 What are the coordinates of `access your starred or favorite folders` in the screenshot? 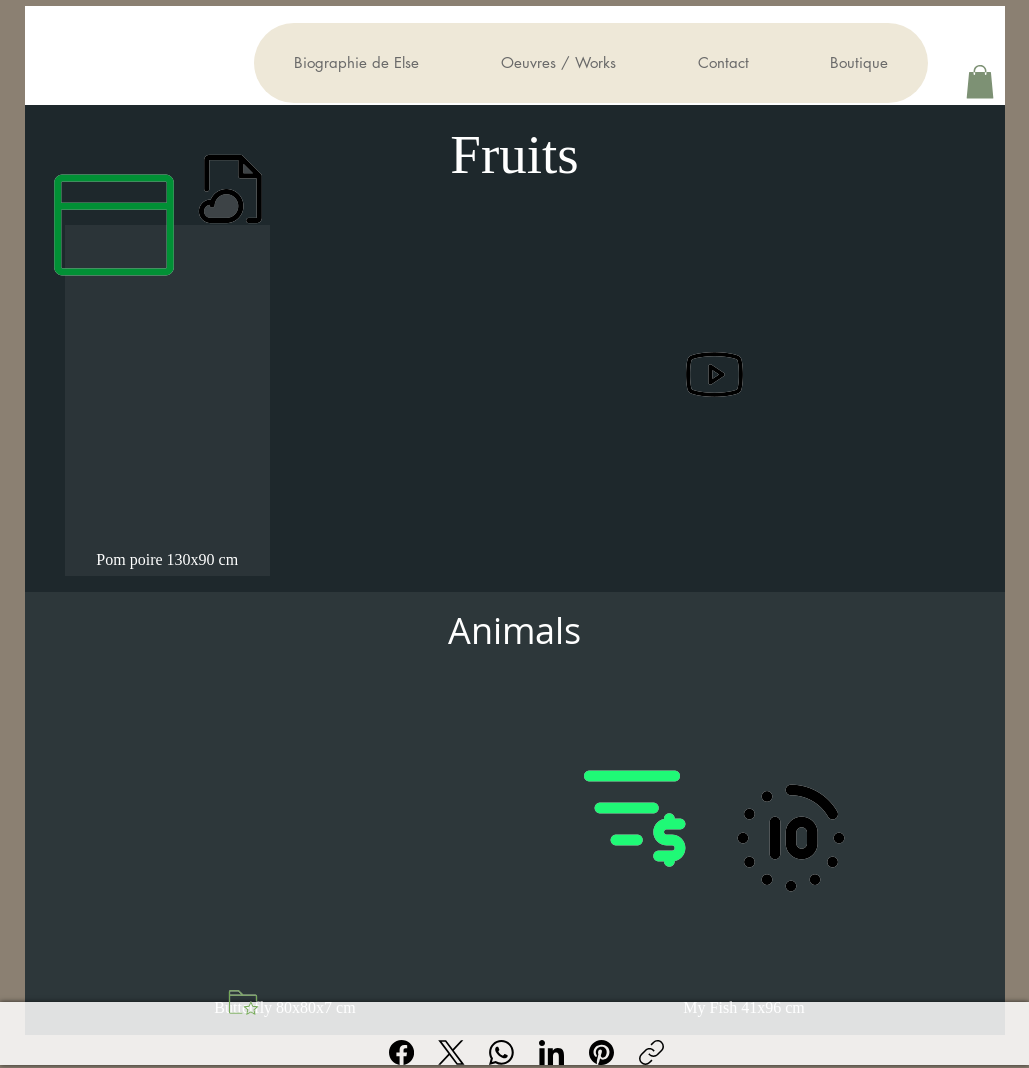 It's located at (243, 1002).